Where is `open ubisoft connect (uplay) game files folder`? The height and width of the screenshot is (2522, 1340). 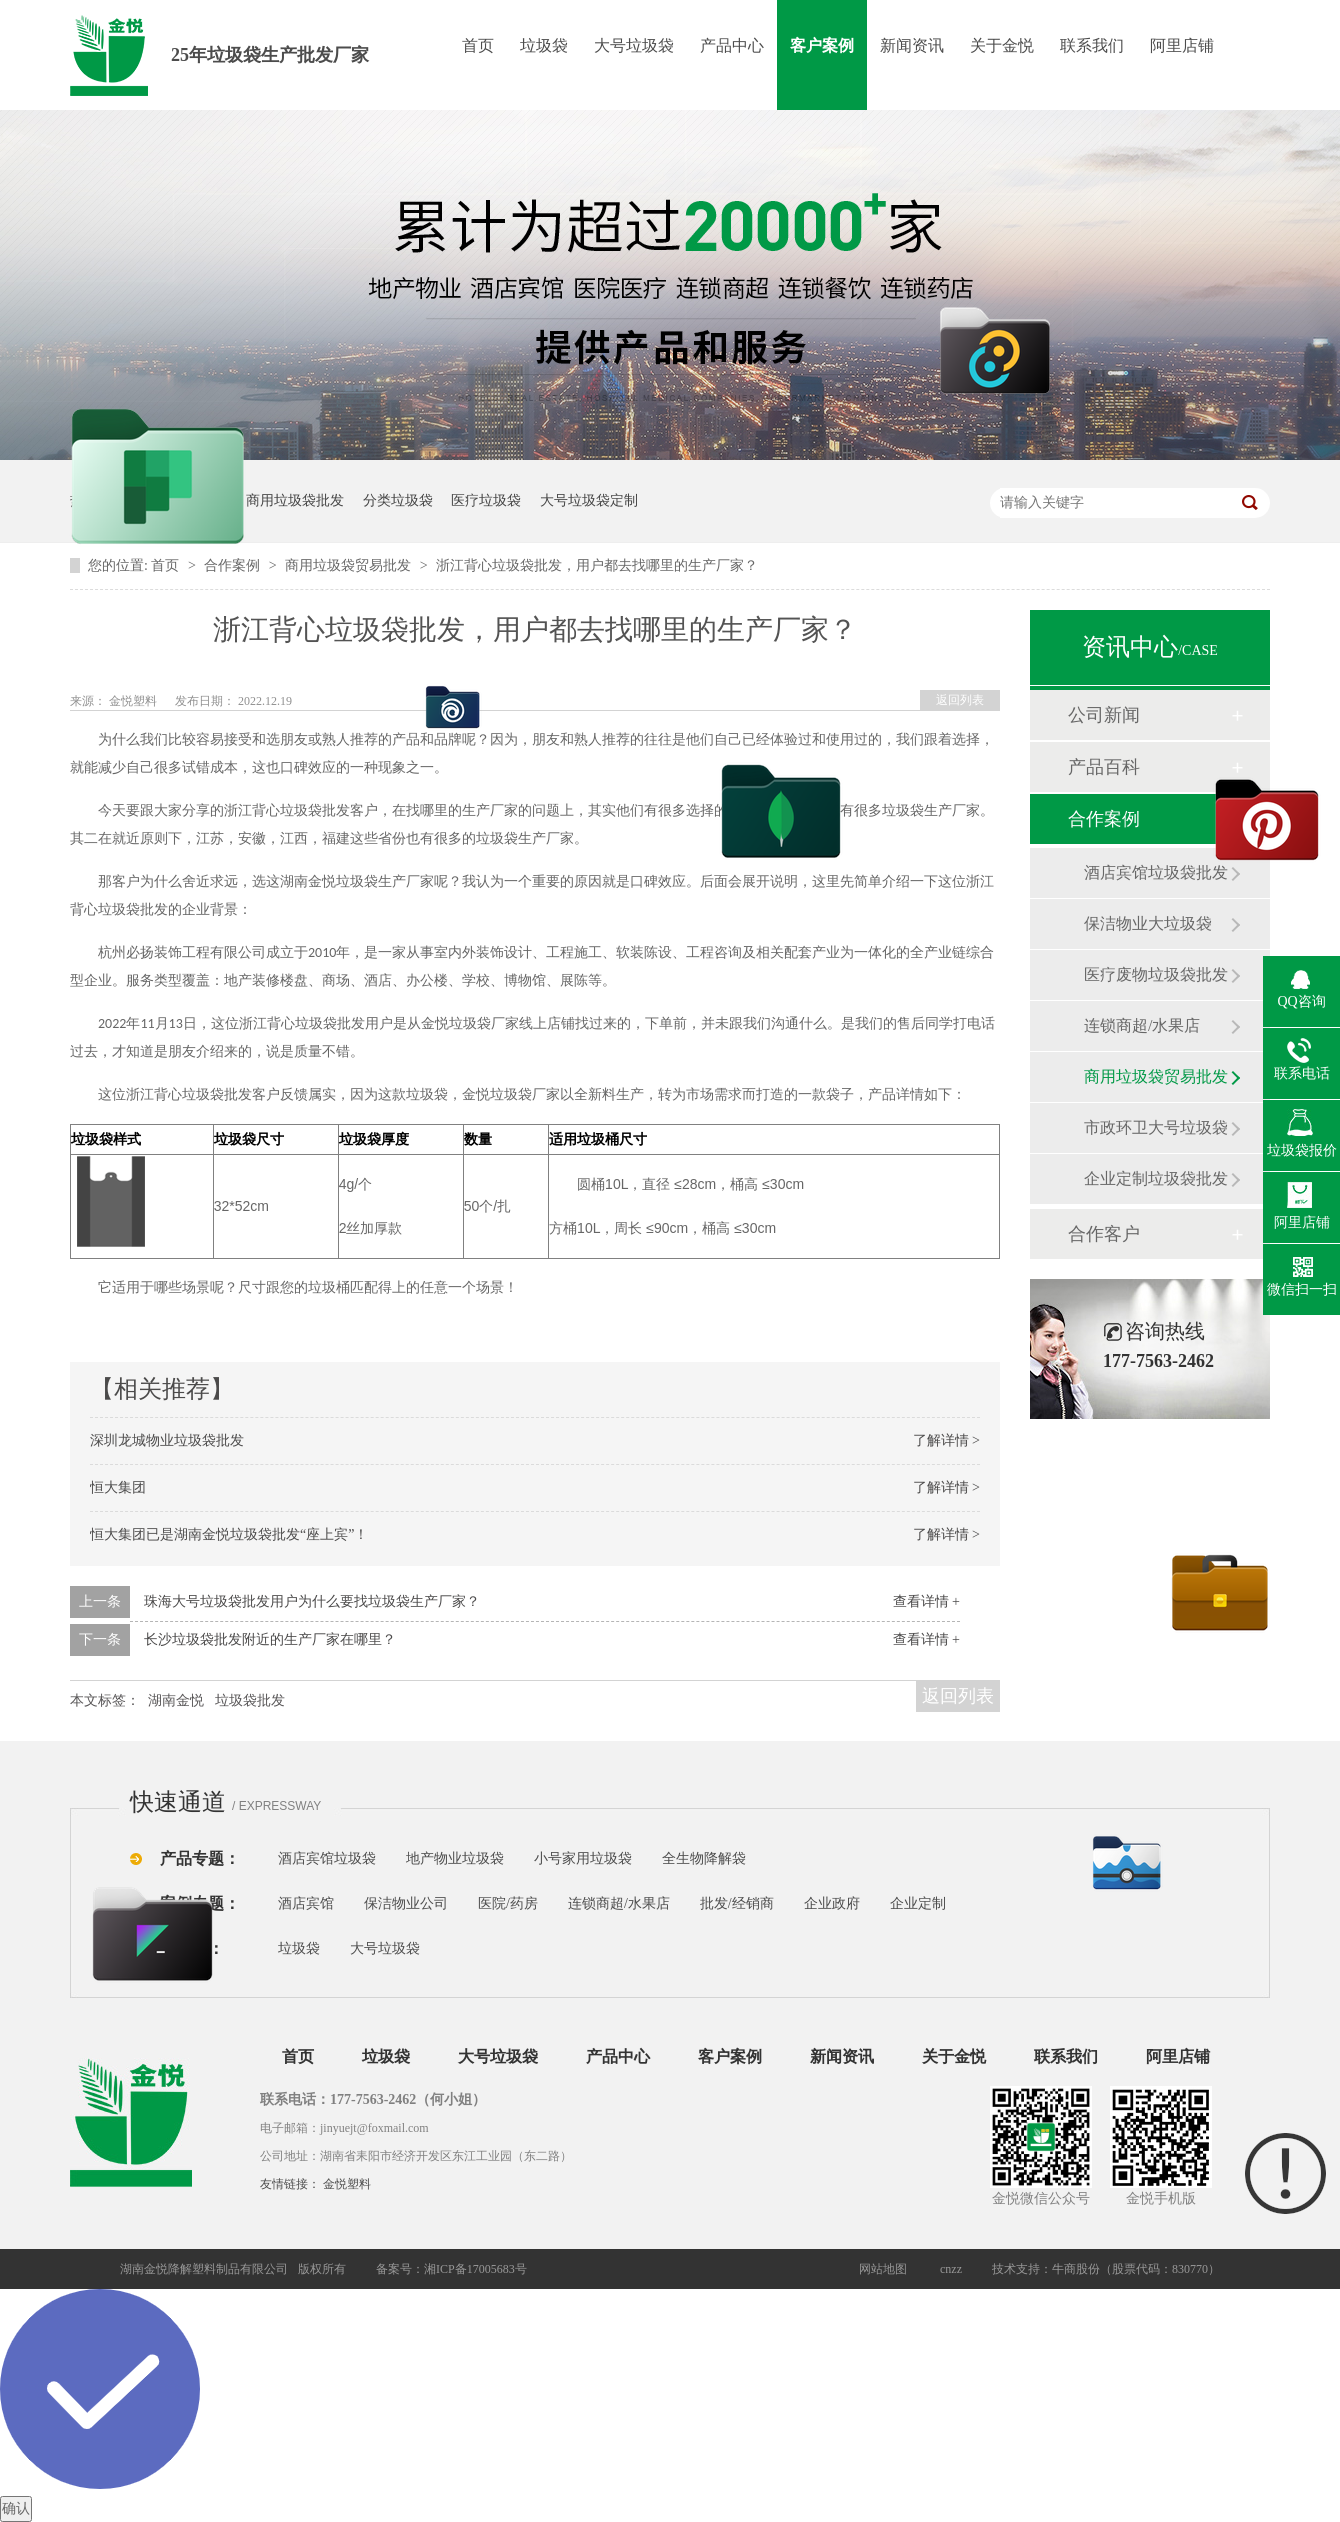 open ubisoft connect (uplay) game files folder is located at coordinates (452, 708).